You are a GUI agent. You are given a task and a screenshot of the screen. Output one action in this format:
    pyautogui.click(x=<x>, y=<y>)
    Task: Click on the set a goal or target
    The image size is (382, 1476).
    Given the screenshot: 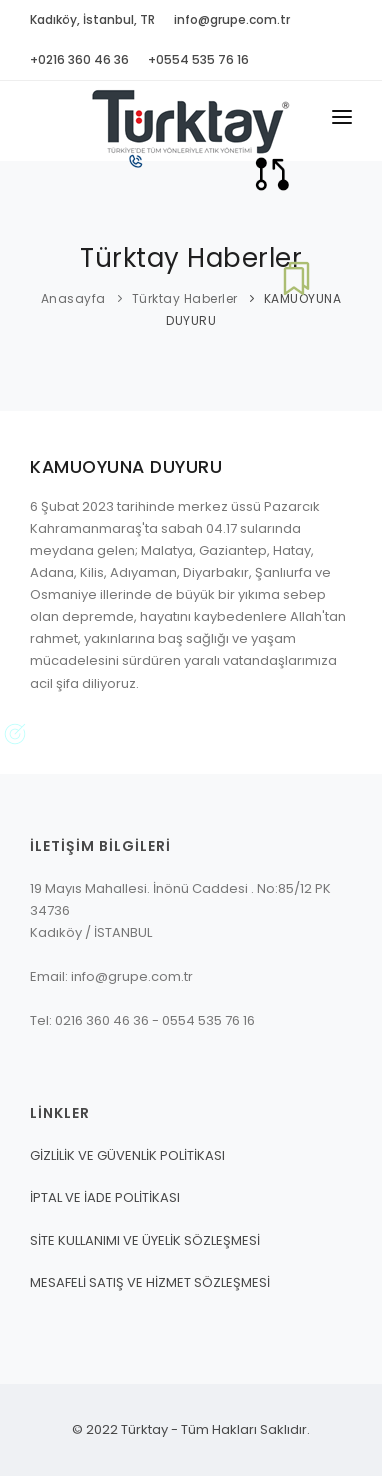 What is the action you would take?
    pyautogui.click(x=15, y=734)
    